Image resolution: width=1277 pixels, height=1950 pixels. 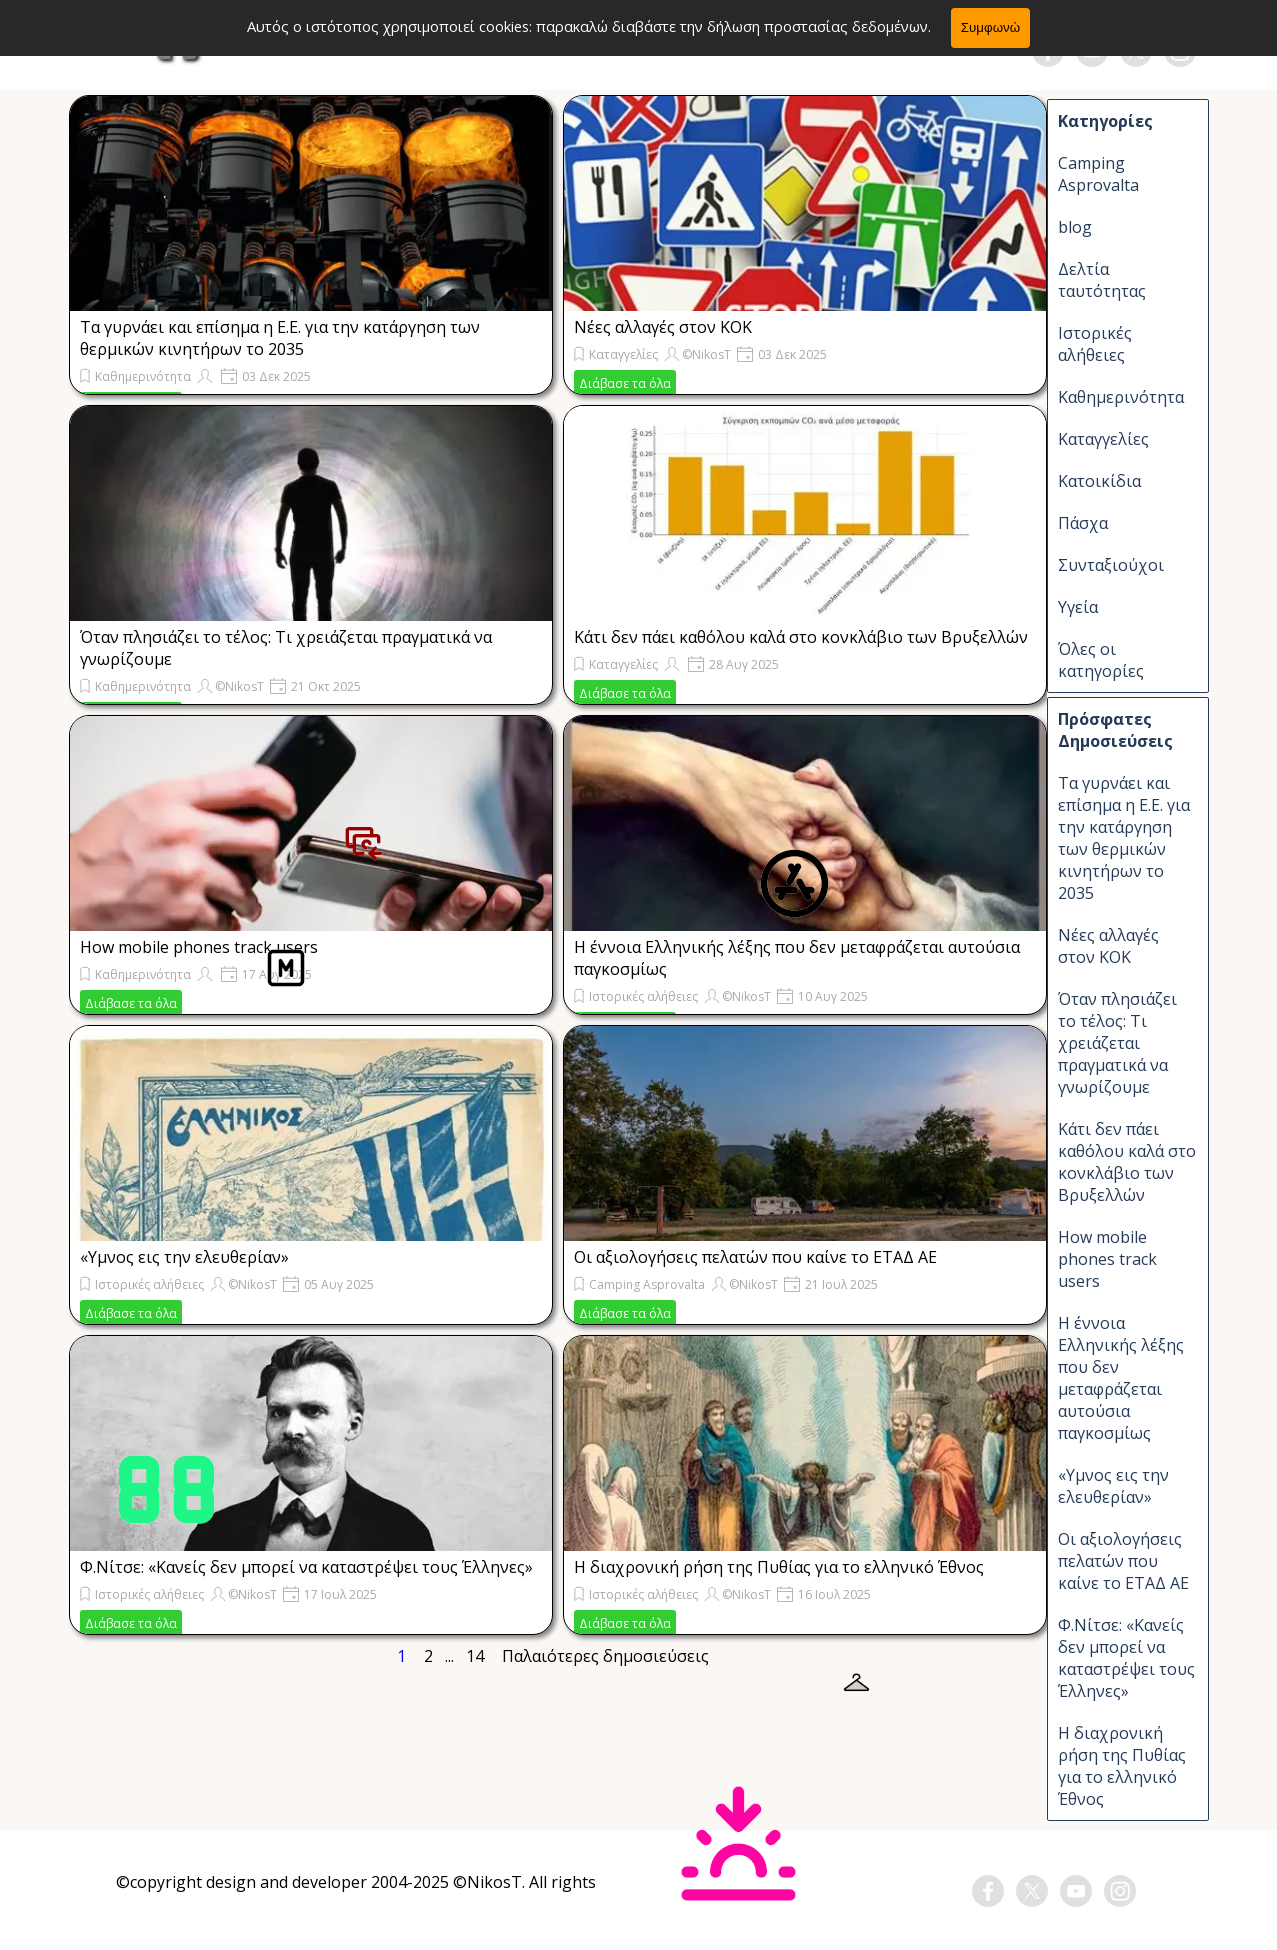 What do you see at coordinates (738, 1843) in the screenshot?
I see `set display to evening or night mode` at bounding box center [738, 1843].